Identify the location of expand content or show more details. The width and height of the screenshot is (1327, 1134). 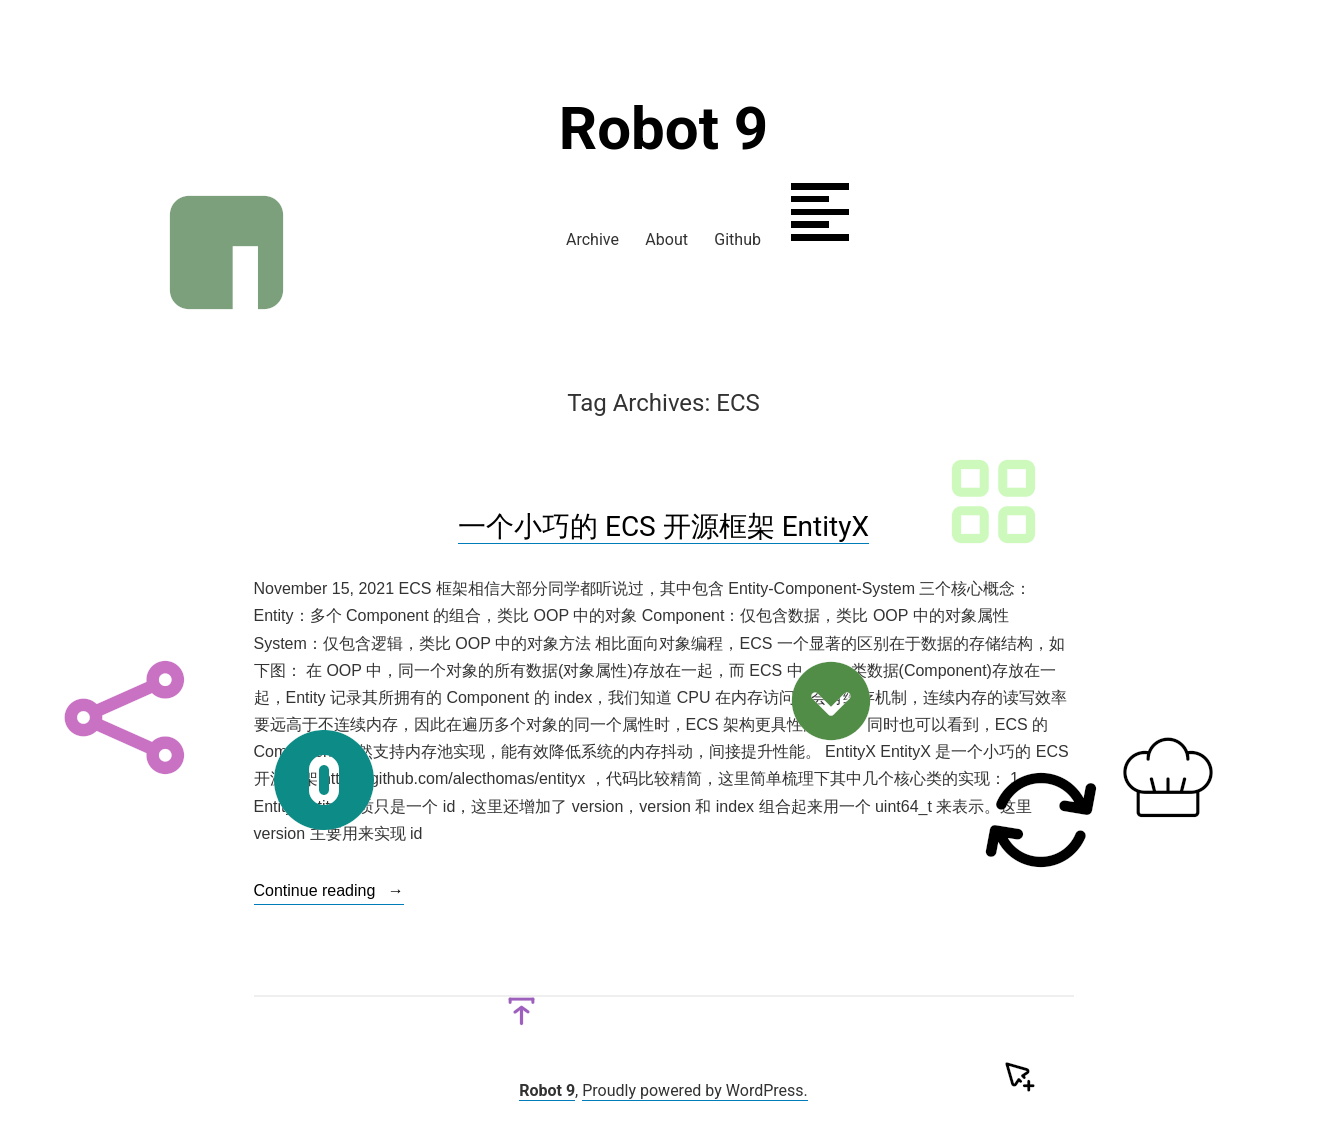
(831, 701).